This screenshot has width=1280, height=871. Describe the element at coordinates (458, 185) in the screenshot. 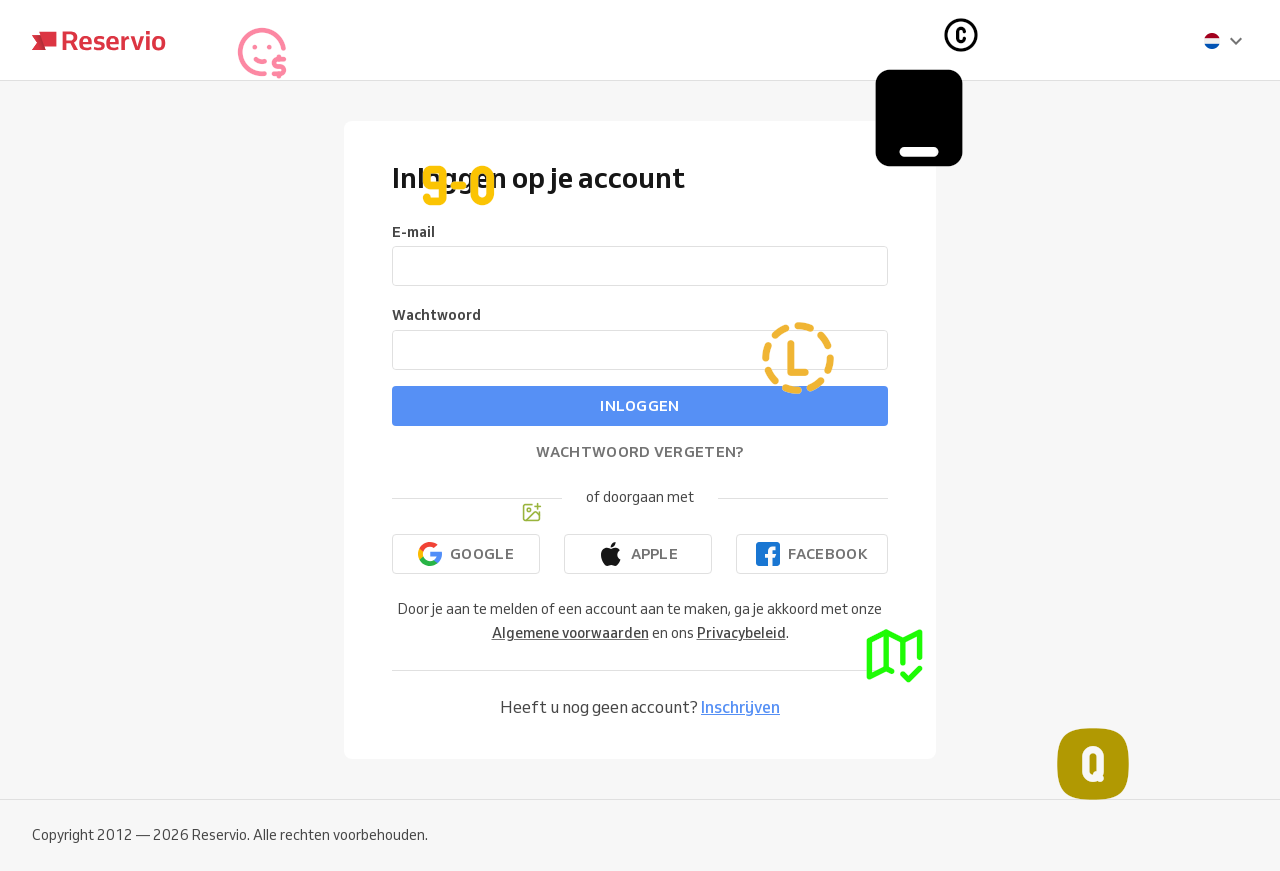

I see `sort items in descending numerical order` at that location.